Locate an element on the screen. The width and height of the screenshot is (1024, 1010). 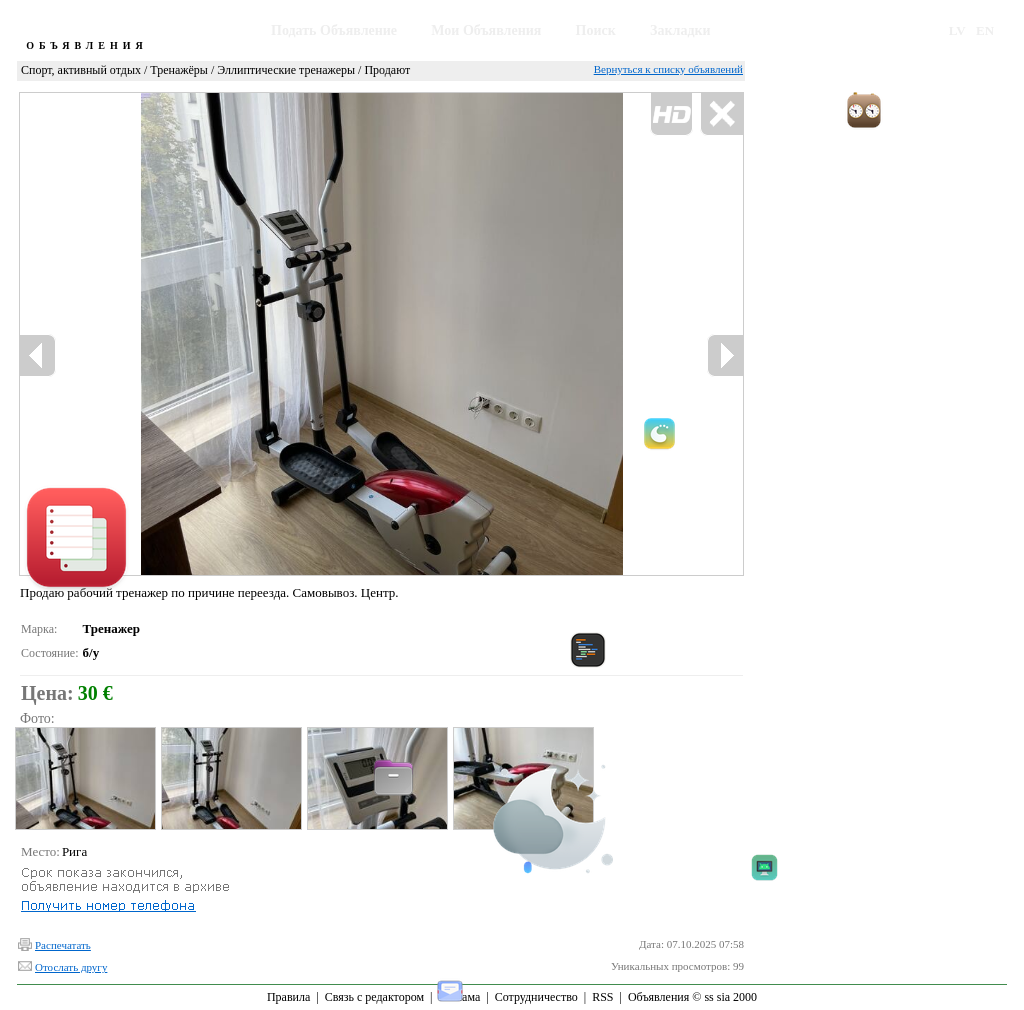
launch qtscrcpy to mirror android device to desktop is located at coordinates (764, 867).